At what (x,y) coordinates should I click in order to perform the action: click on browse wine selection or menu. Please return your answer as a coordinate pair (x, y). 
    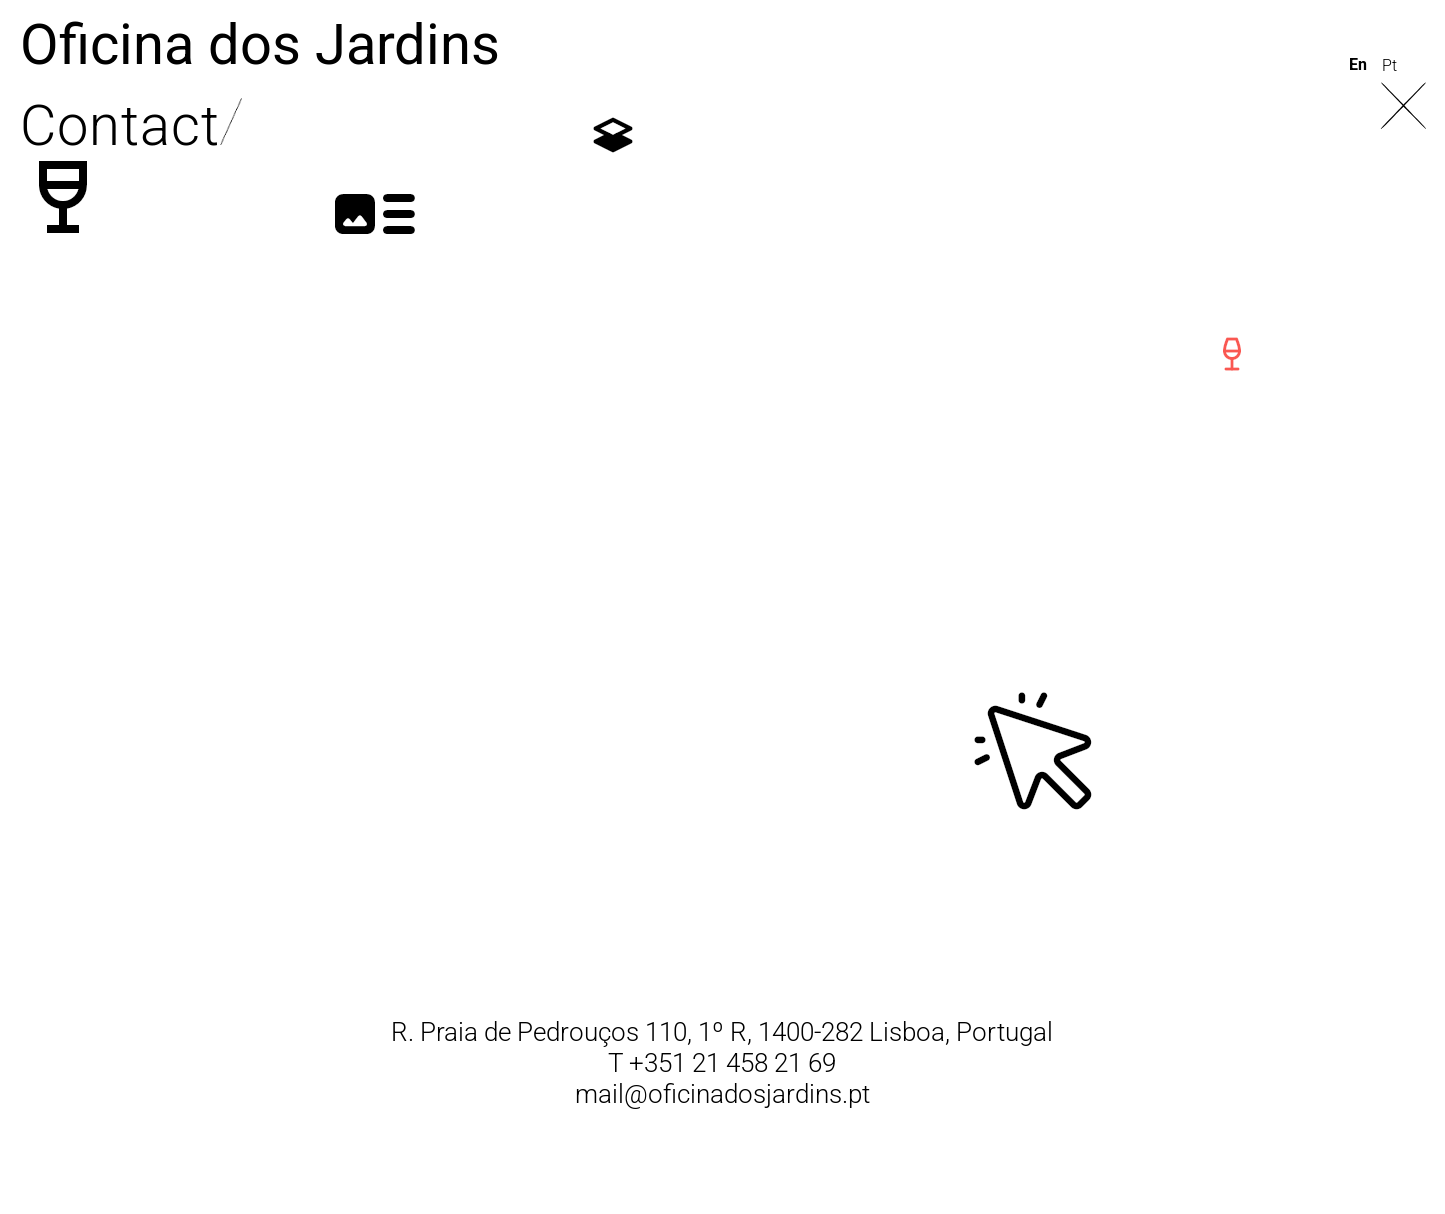
    Looking at the image, I should click on (1232, 354).